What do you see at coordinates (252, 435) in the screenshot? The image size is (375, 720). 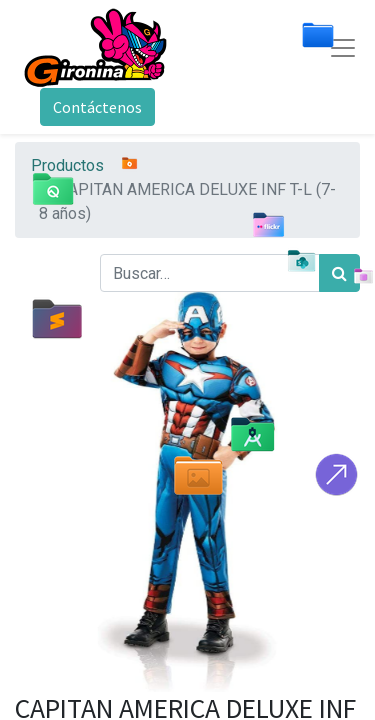 I see `open android studio project folder` at bounding box center [252, 435].